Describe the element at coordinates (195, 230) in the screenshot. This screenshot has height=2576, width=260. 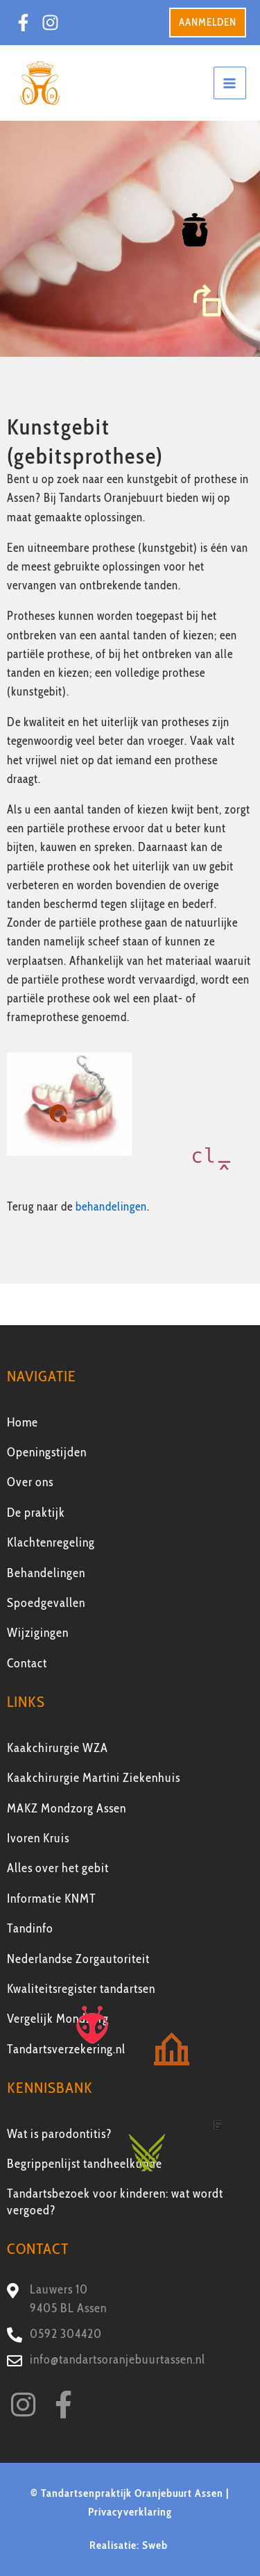
I see `iconjar app logo` at that location.